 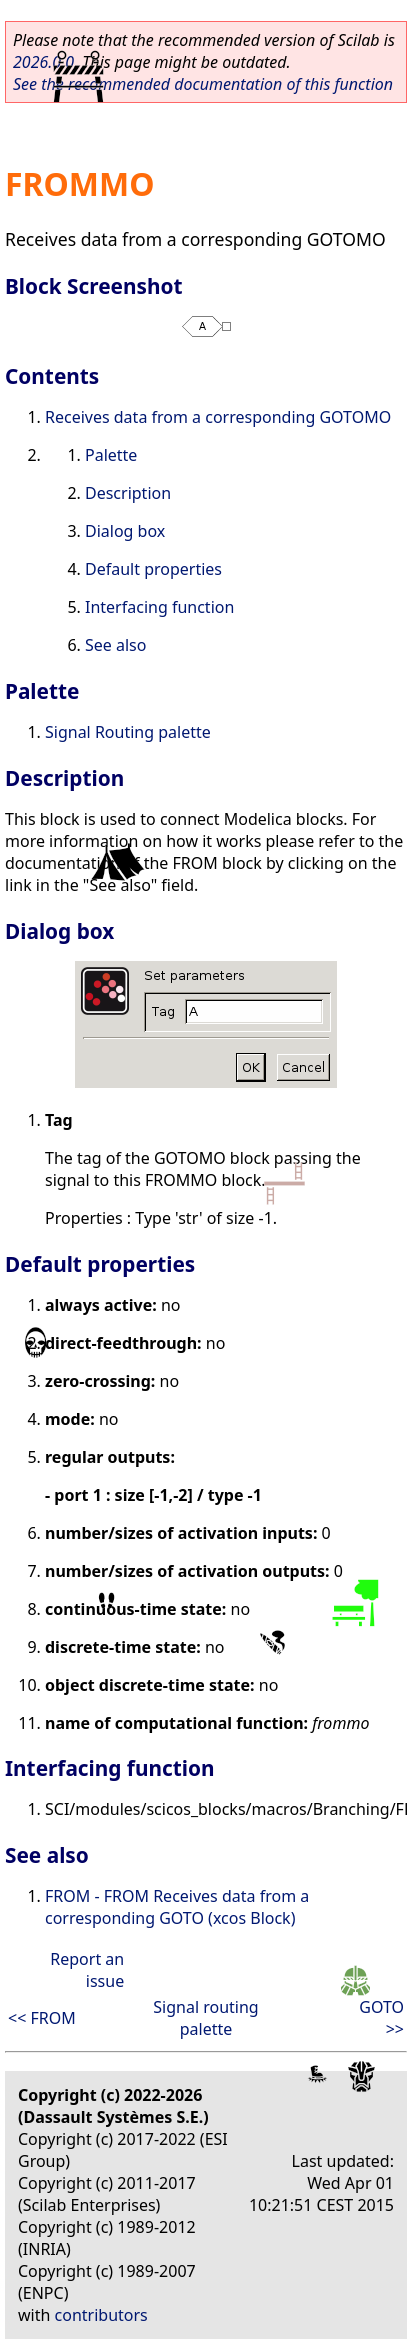 What do you see at coordinates (118, 862) in the screenshot?
I see `access camping or outdoor activity features` at bounding box center [118, 862].